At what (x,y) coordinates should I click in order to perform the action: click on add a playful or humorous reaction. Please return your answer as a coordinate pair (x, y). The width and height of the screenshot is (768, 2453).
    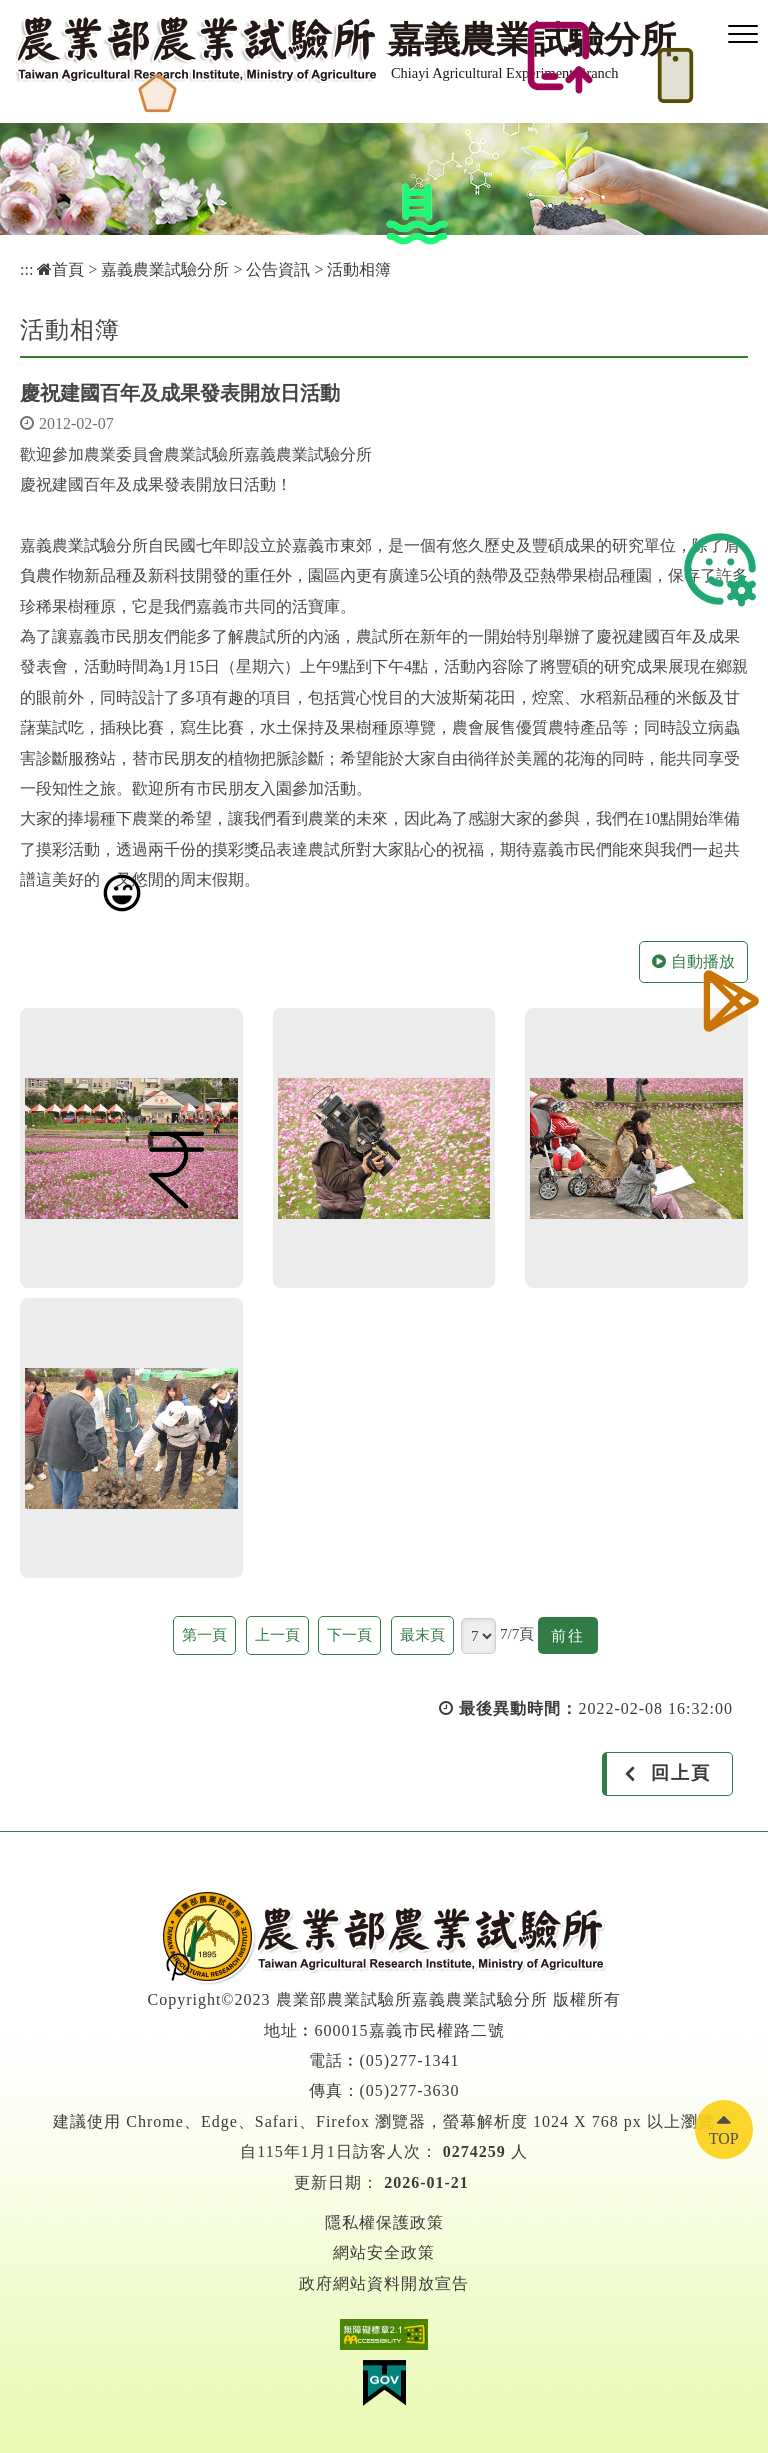
    Looking at the image, I should click on (122, 893).